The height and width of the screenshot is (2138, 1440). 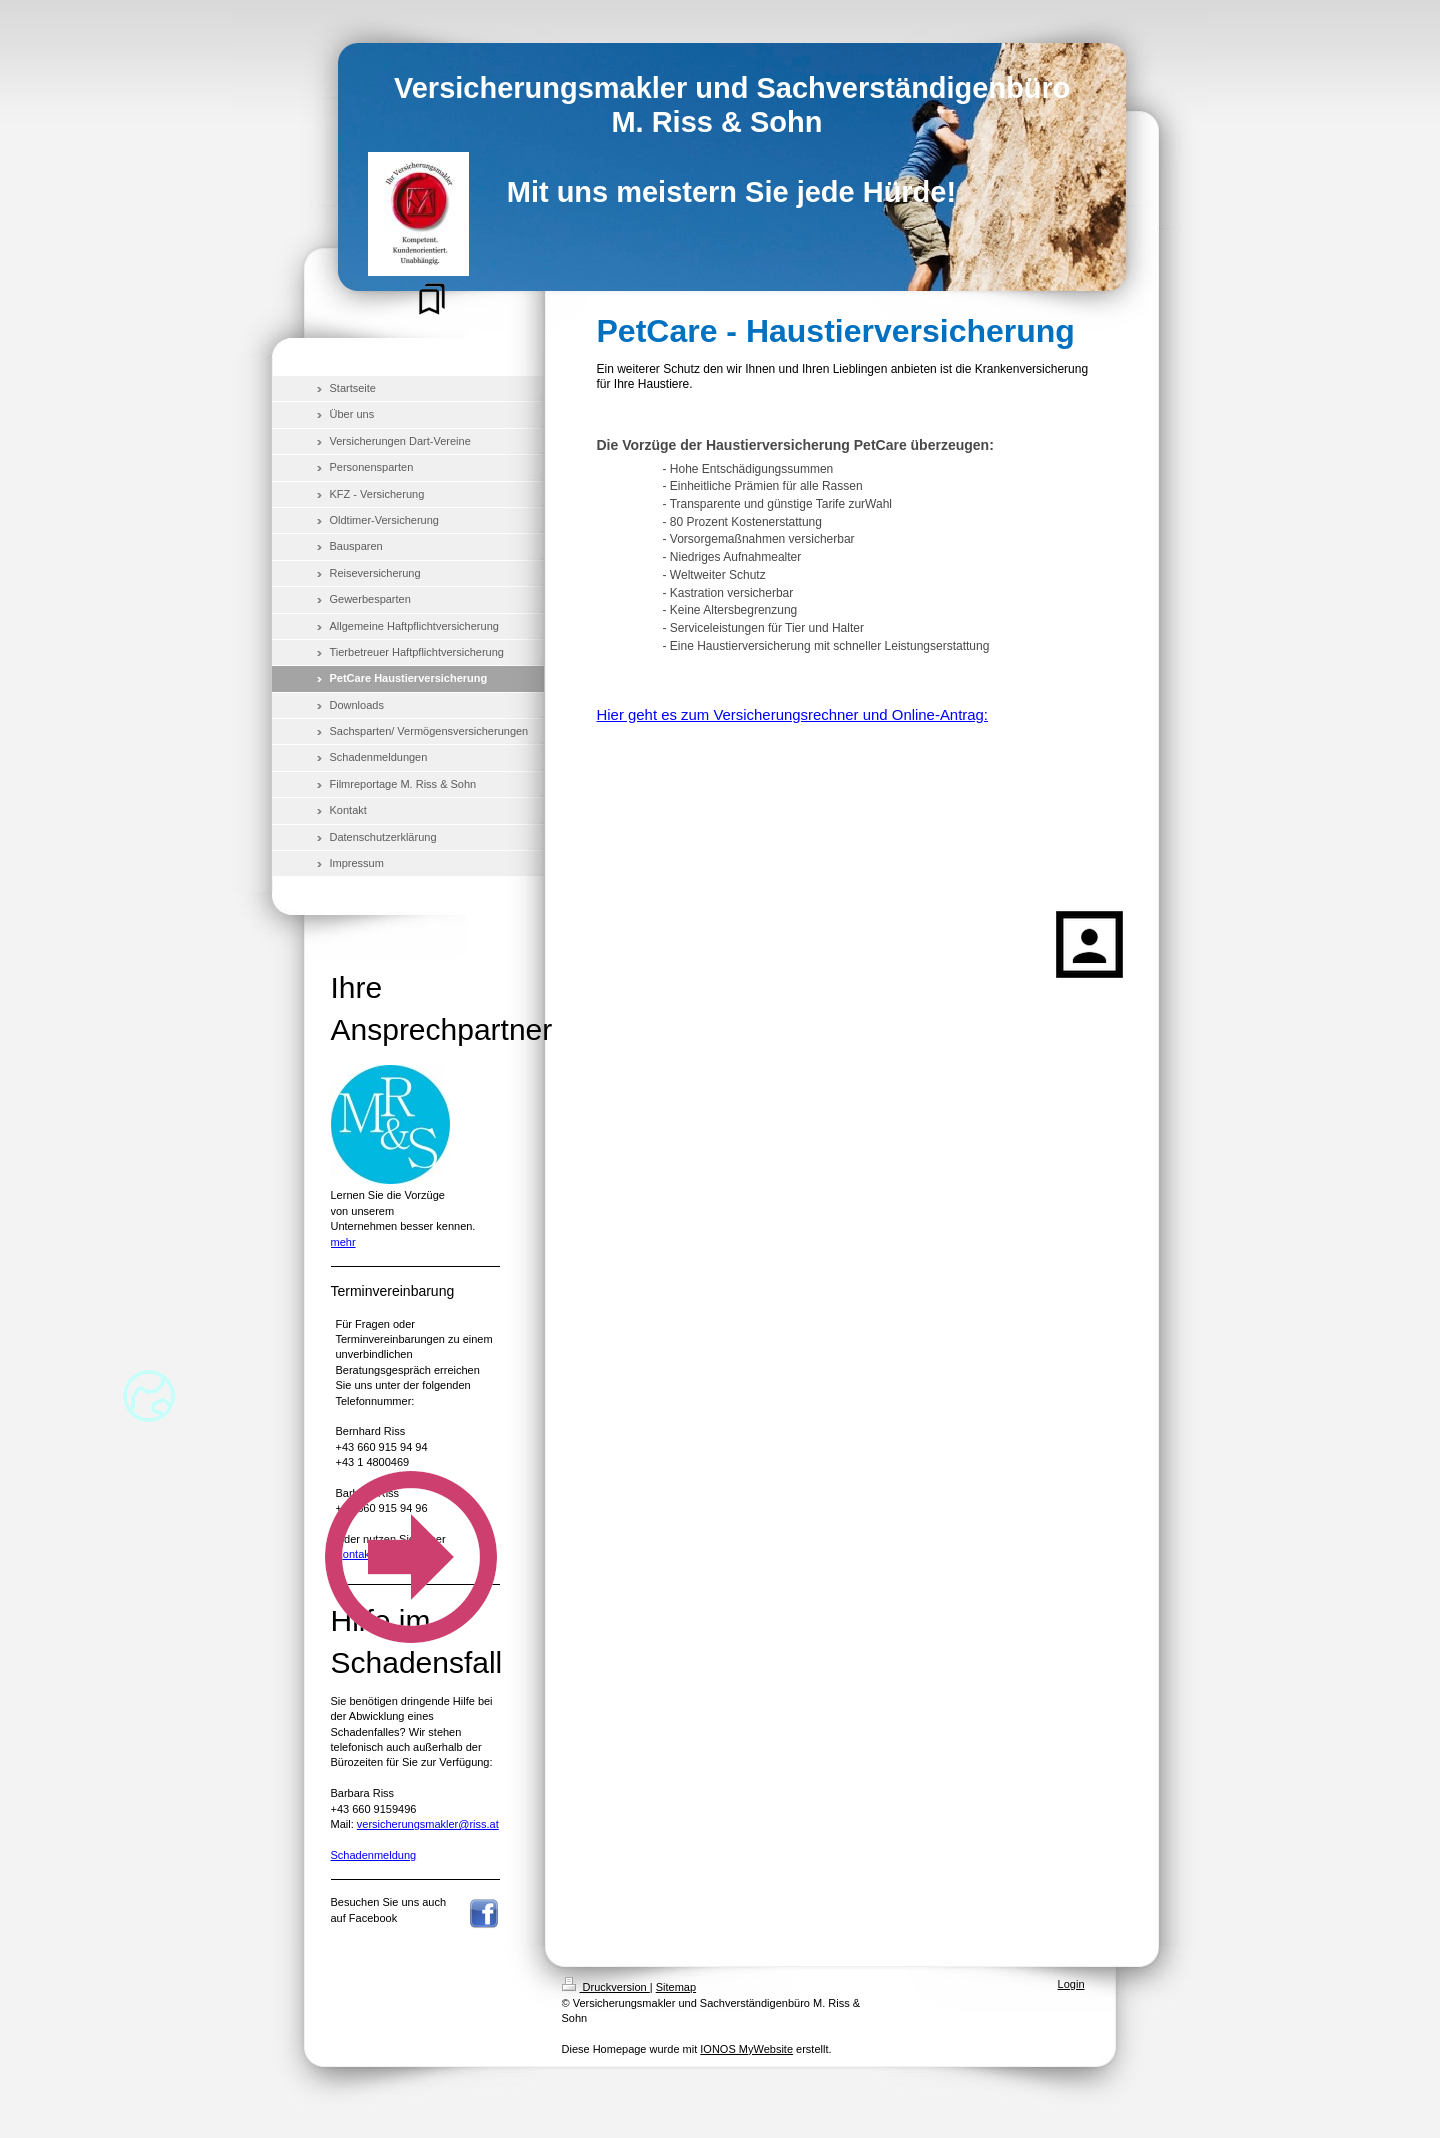 What do you see at coordinates (432, 299) in the screenshot?
I see `view all saved bookmarks` at bounding box center [432, 299].